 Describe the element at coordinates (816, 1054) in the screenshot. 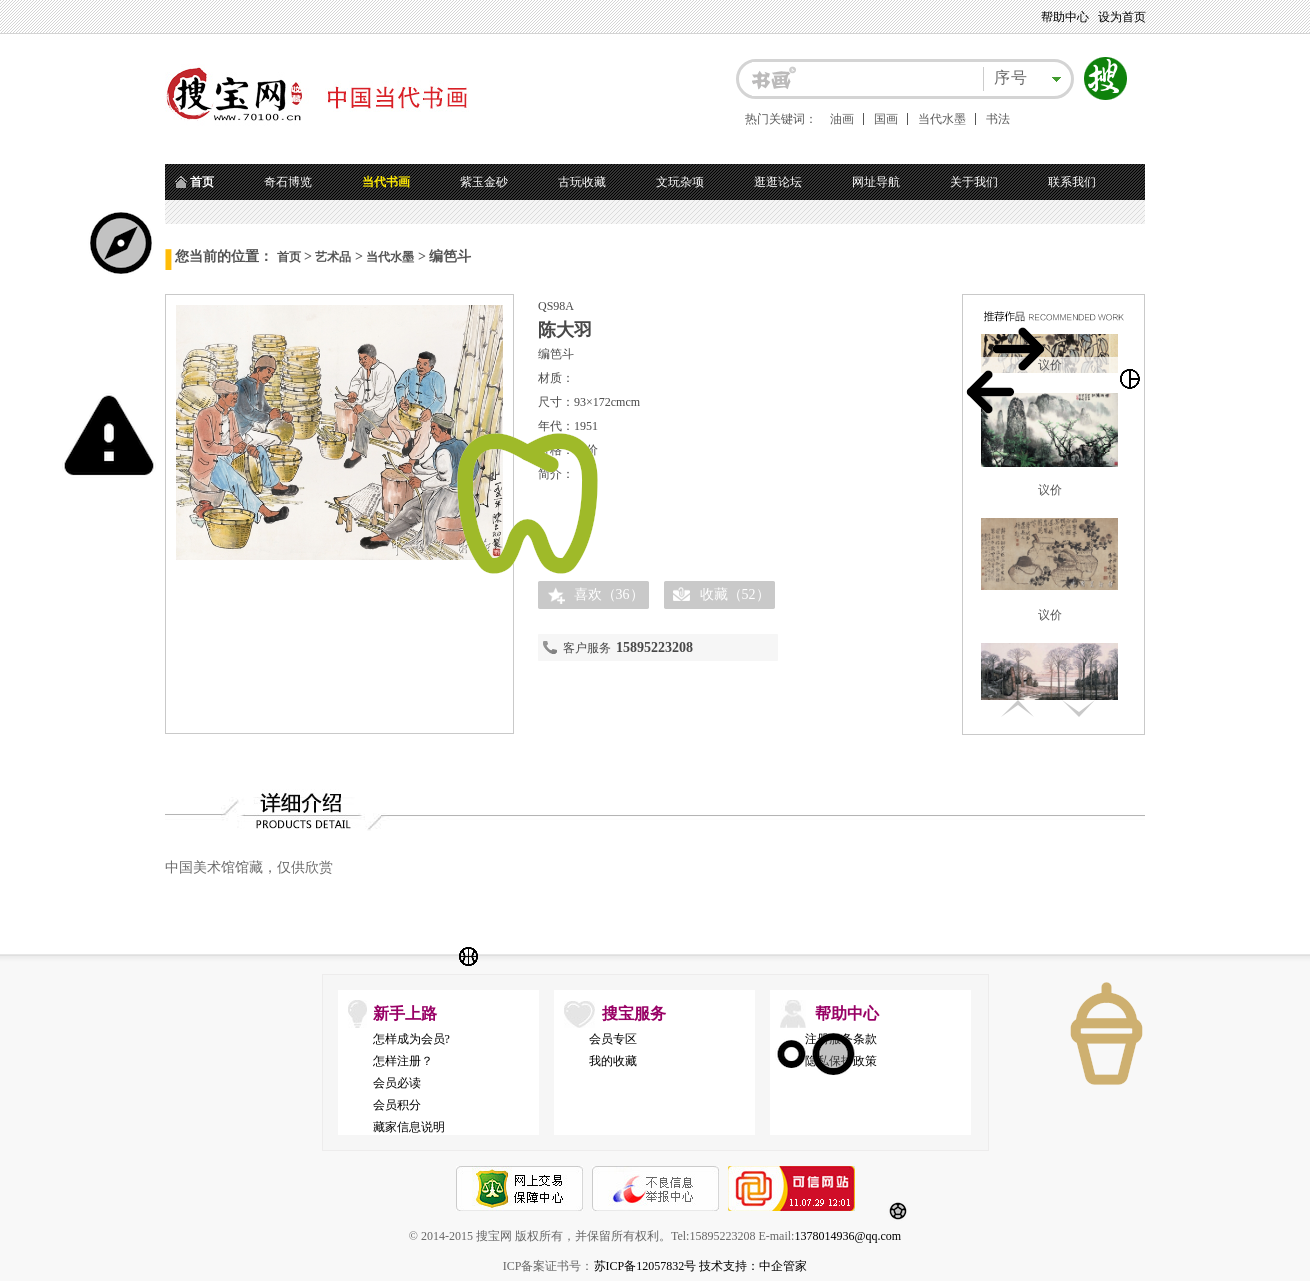

I see `toggle HDR strong mode for photos` at that location.